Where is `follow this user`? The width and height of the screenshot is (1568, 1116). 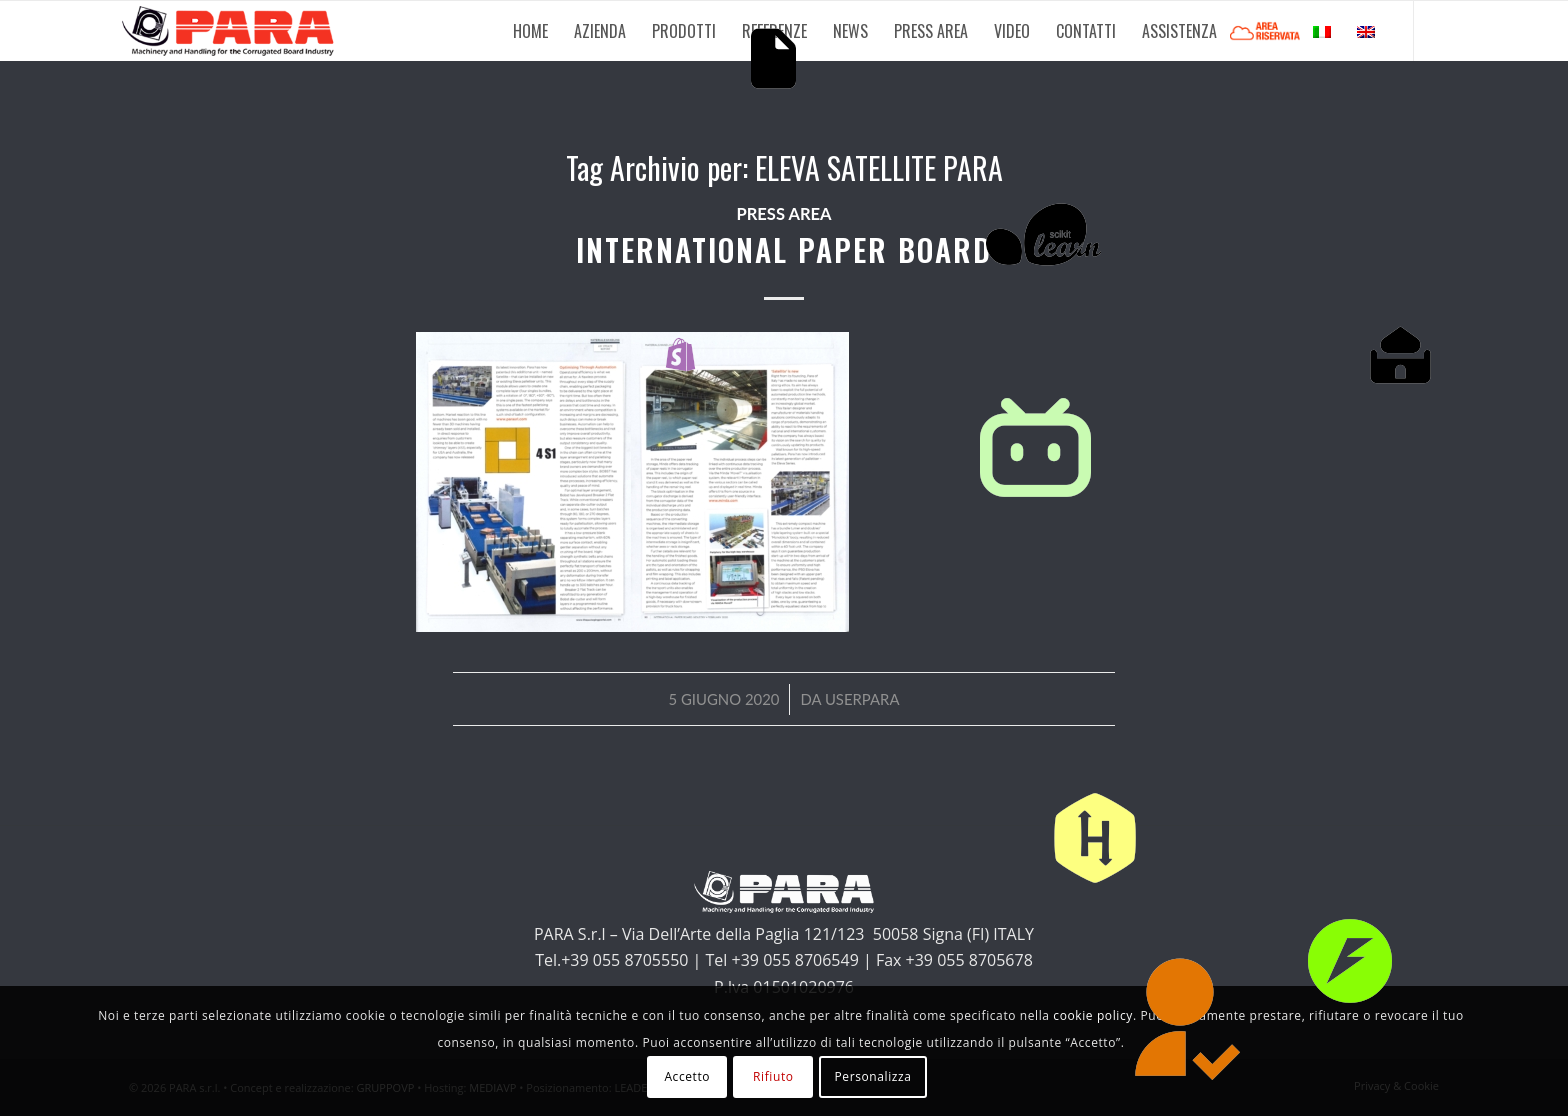
follow this user is located at coordinates (1180, 1020).